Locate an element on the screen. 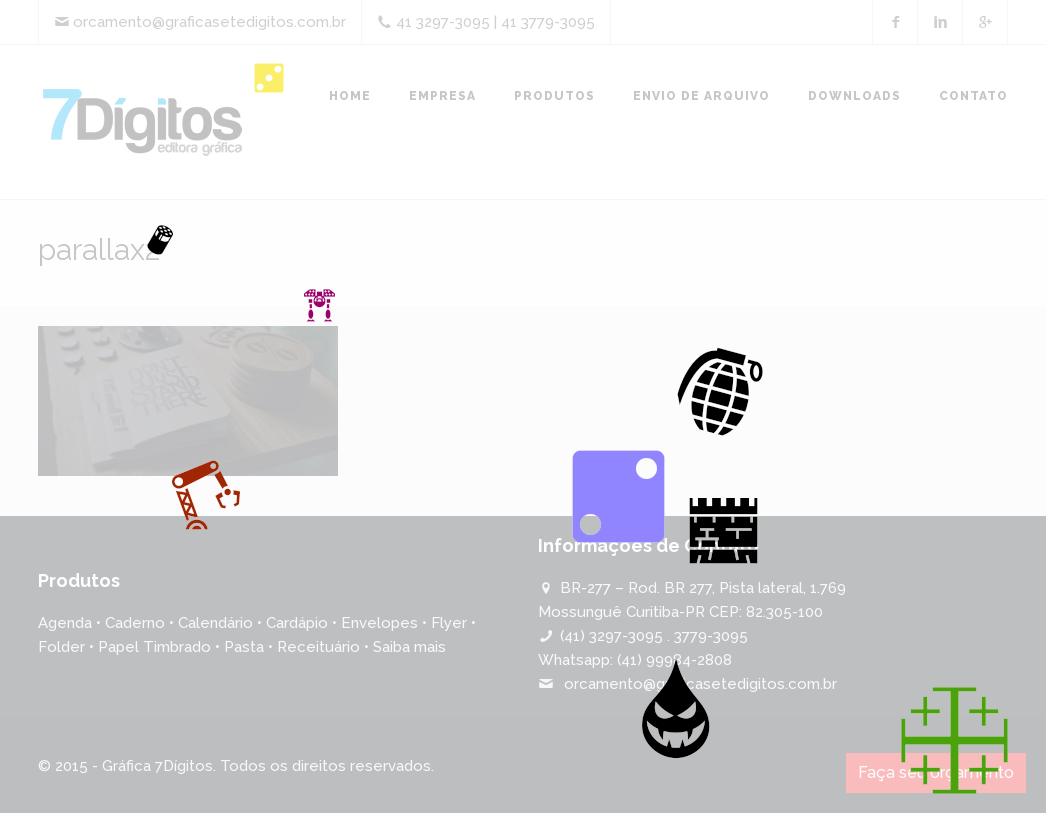 The height and width of the screenshot is (813, 1046). indicates poison or toxic status effect is located at coordinates (675, 708).